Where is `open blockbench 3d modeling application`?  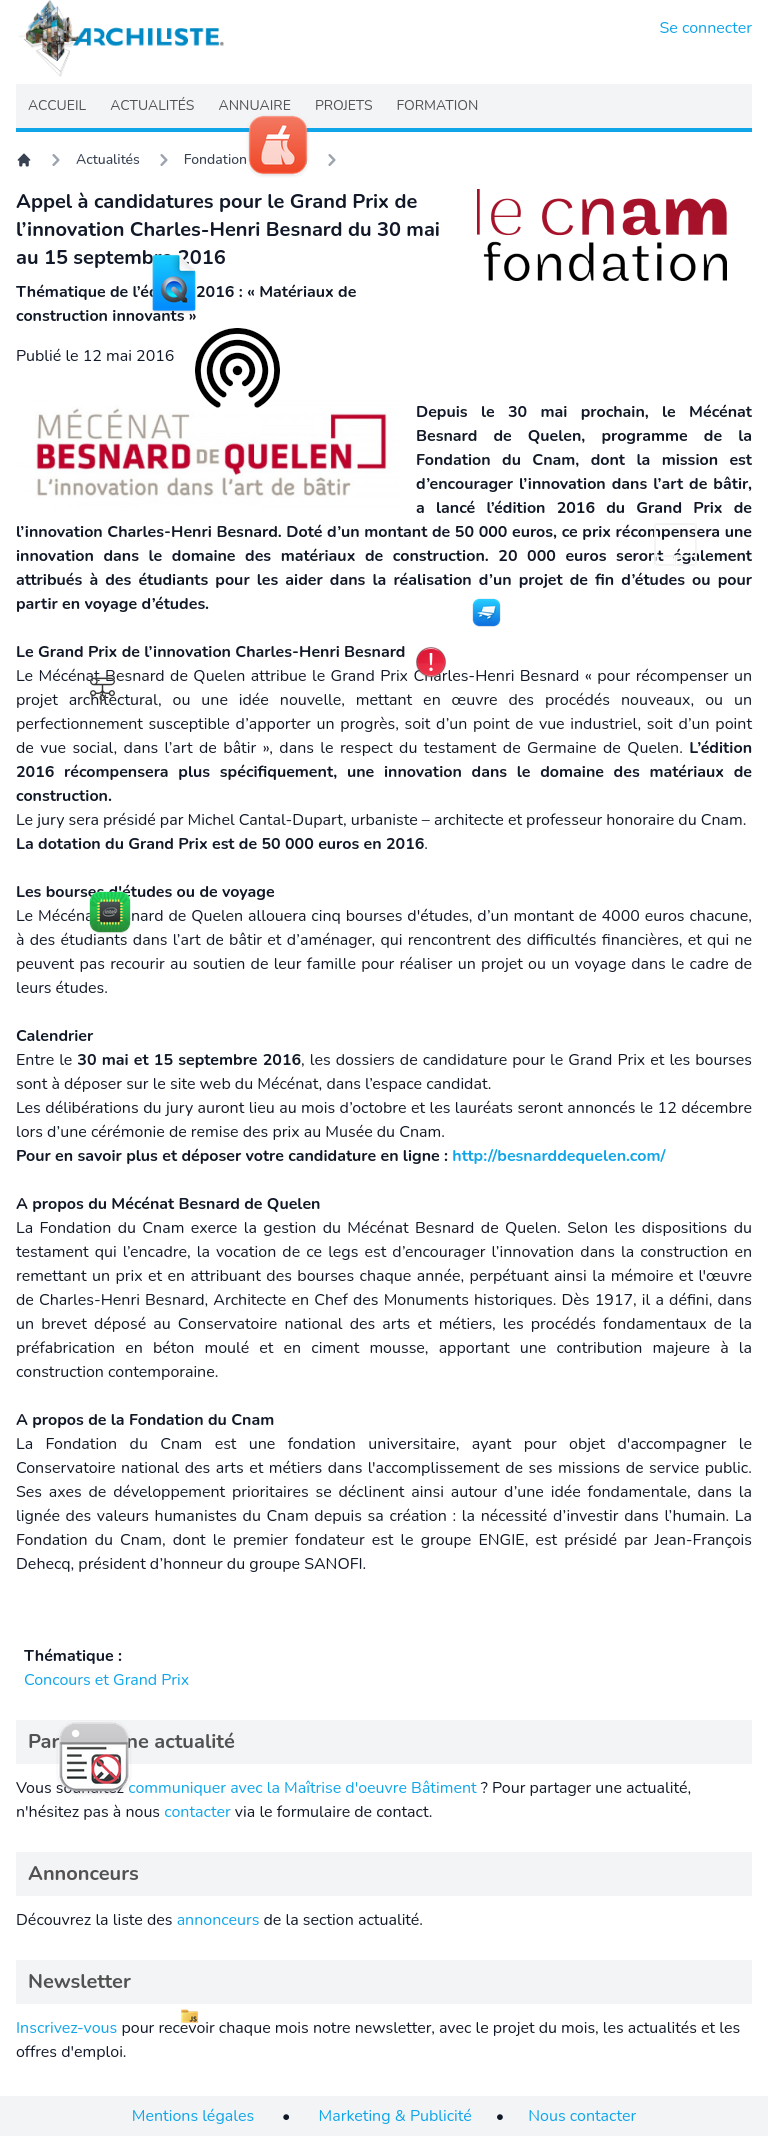
open blockbench 3d modeling application is located at coordinates (486, 612).